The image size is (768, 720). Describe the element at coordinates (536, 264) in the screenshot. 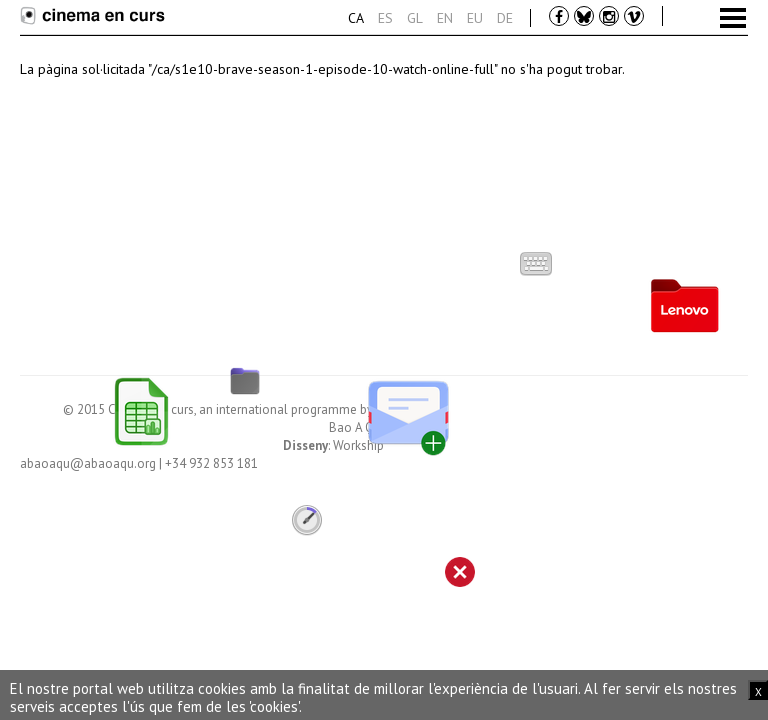

I see `open keyboard settings` at that location.